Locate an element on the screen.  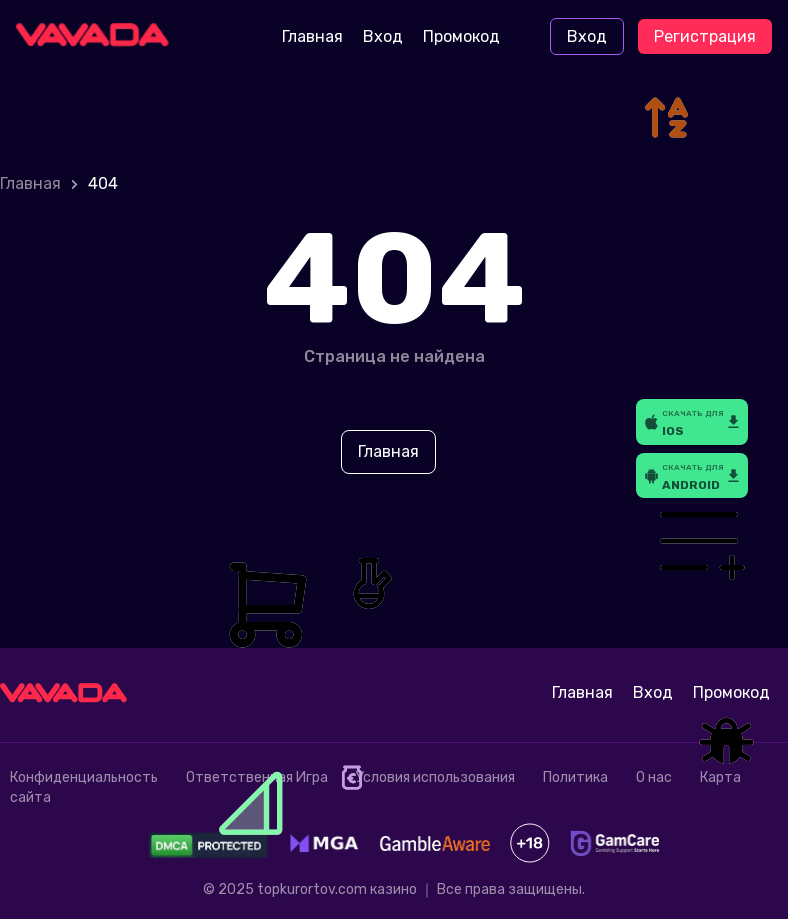
view your shopping cart is located at coordinates (268, 605).